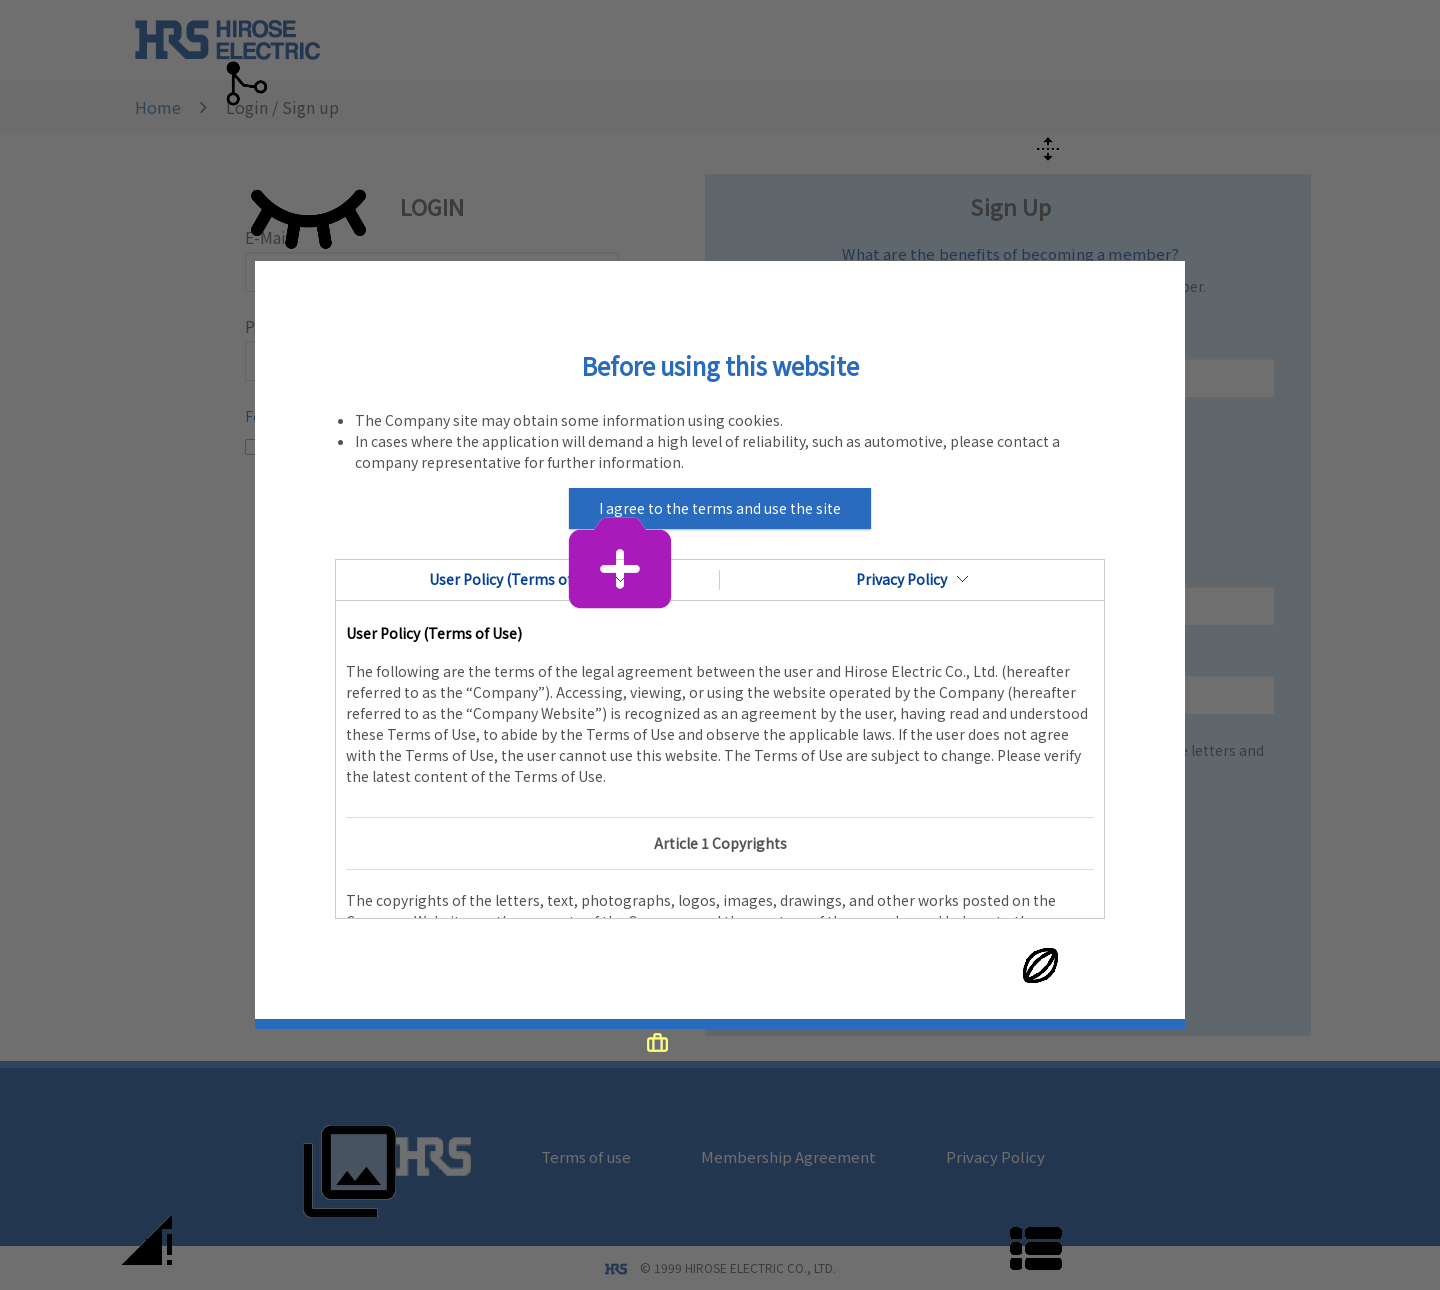  Describe the element at coordinates (1048, 149) in the screenshot. I see `expand collapsed content` at that location.